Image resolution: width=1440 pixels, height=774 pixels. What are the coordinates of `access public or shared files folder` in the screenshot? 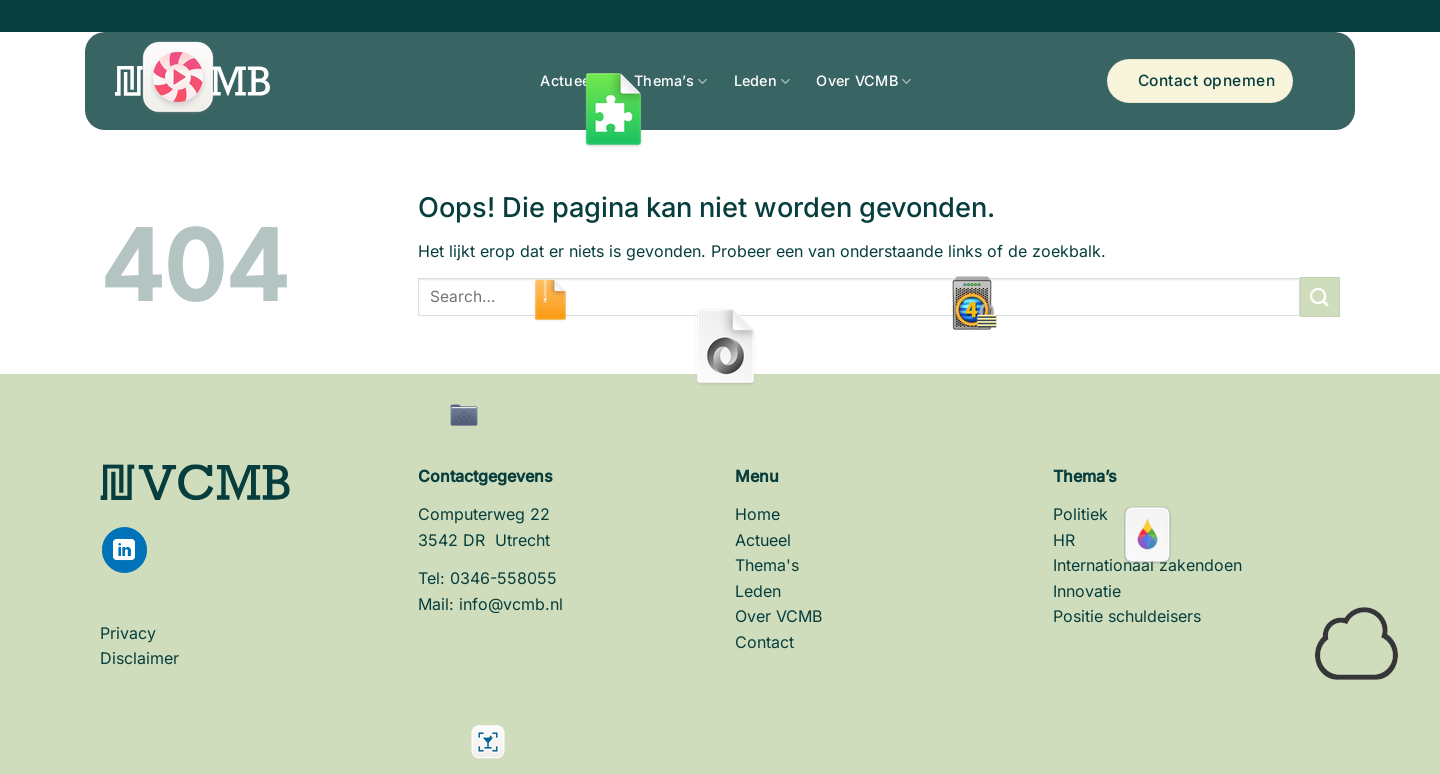 It's located at (464, 415).